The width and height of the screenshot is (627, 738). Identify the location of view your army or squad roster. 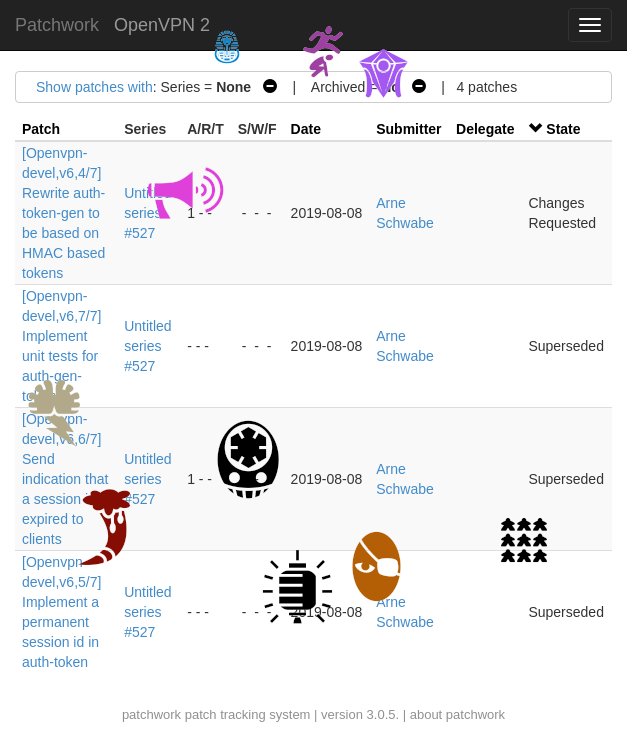
(524, 540).